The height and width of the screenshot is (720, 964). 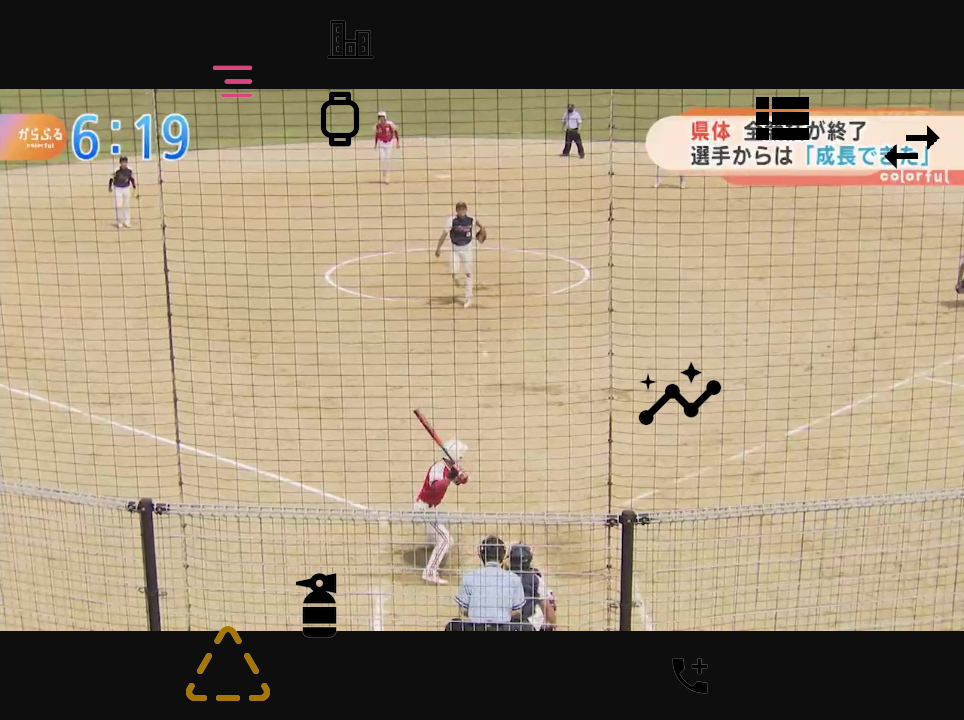 What do you see at coordinates (784, 118) in the screenshot?
I see `switch to list view` at bounding box center [784, 118].